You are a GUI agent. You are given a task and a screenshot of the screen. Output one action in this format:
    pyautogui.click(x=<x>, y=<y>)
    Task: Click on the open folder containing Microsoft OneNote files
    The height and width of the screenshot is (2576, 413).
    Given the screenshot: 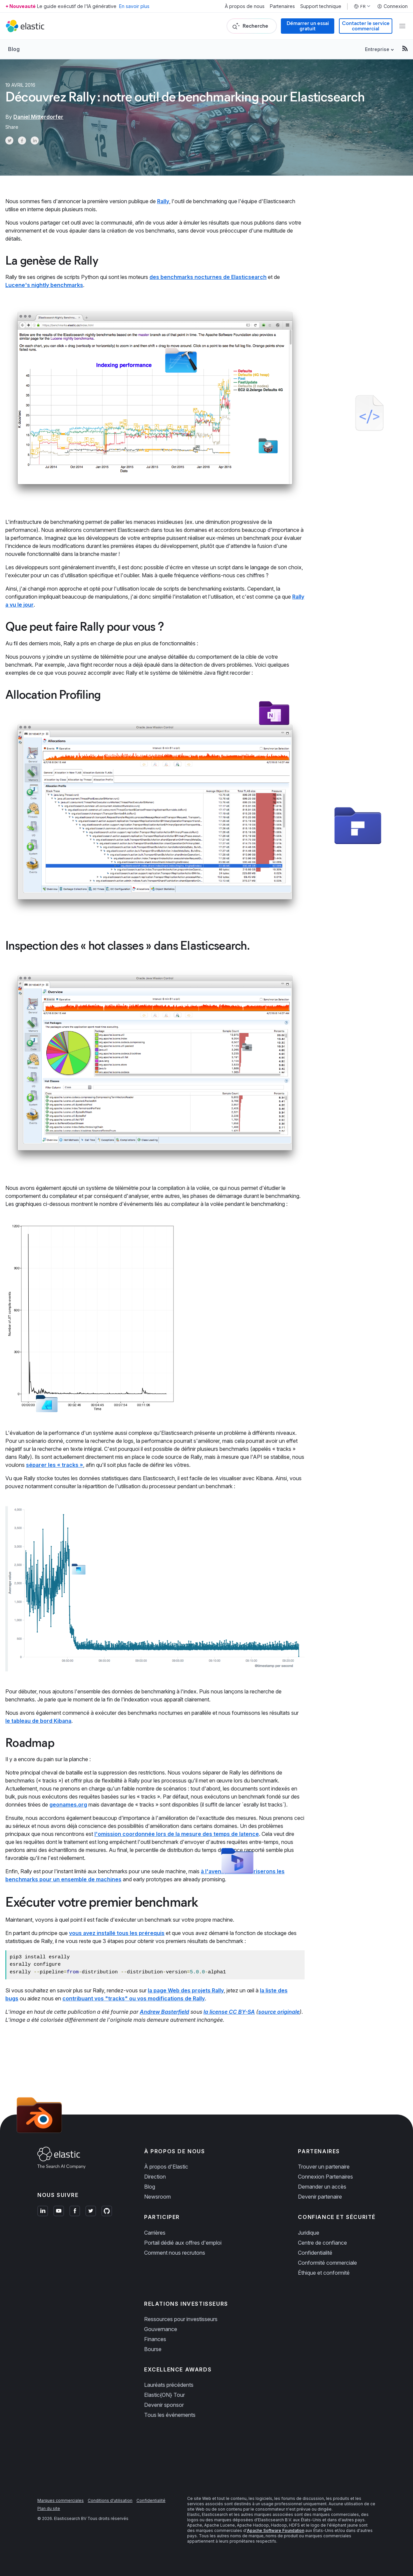 What is the action you would take?
    pyautogui.click(x=274, y=714)
    